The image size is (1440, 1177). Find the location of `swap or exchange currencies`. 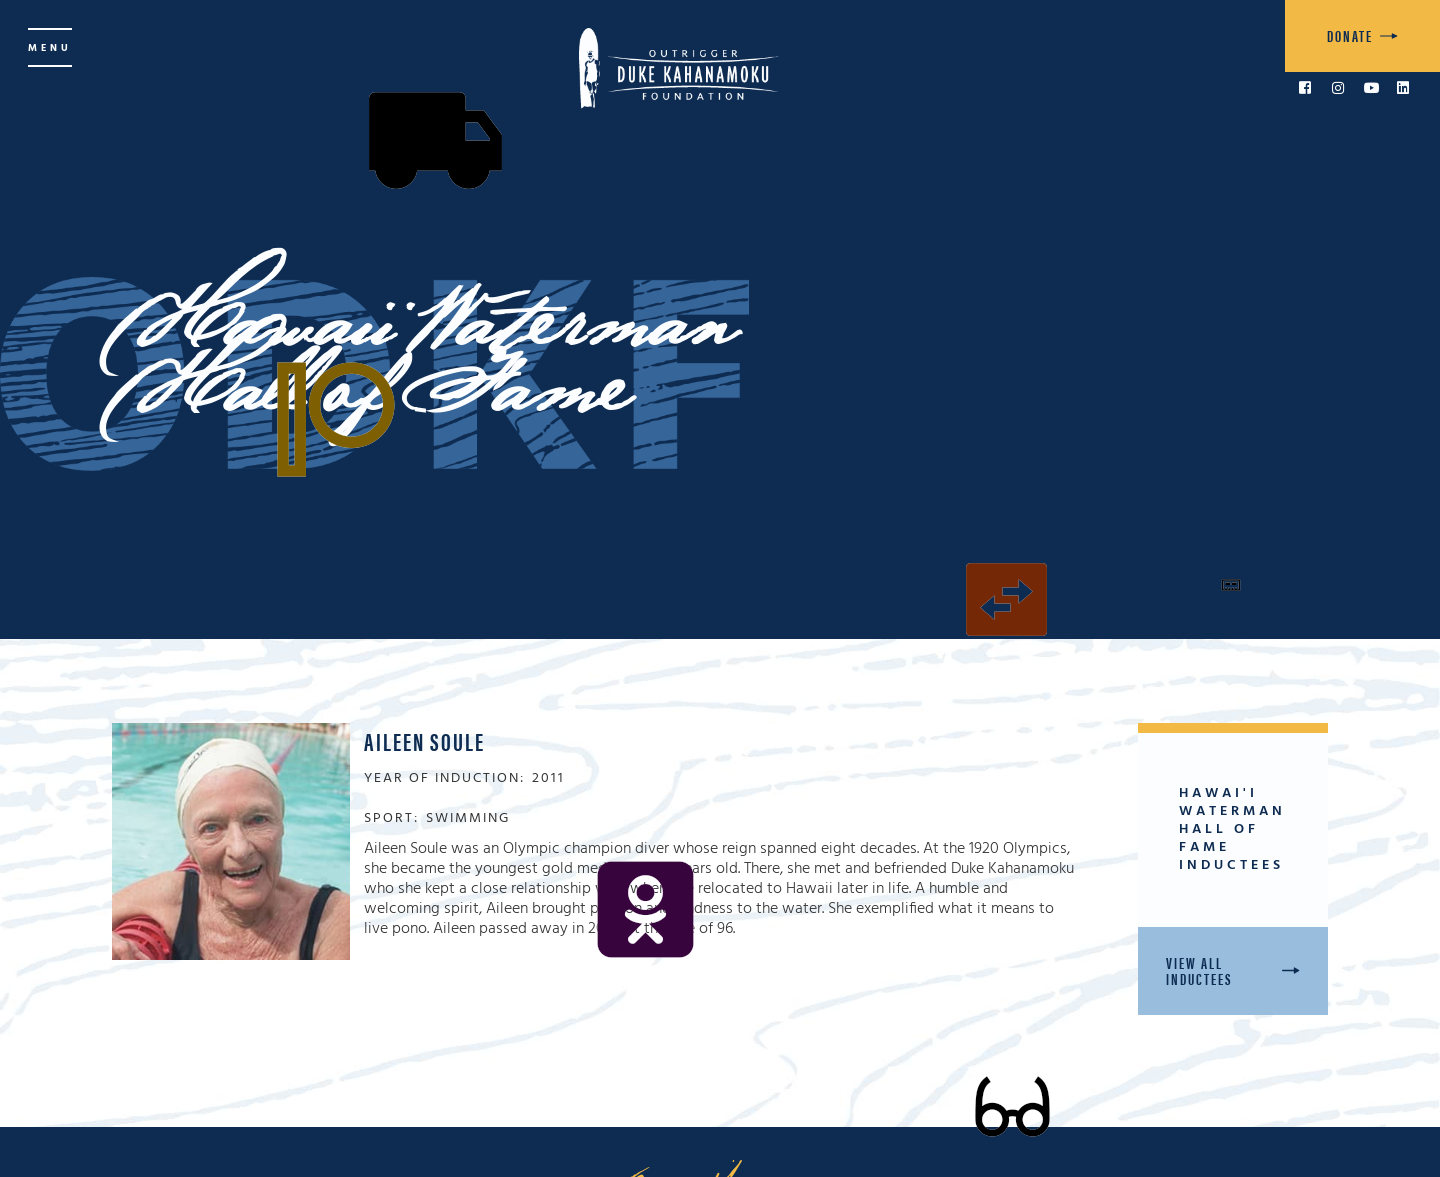

swap or exchange currencies is located at coordinates (1006, 599).